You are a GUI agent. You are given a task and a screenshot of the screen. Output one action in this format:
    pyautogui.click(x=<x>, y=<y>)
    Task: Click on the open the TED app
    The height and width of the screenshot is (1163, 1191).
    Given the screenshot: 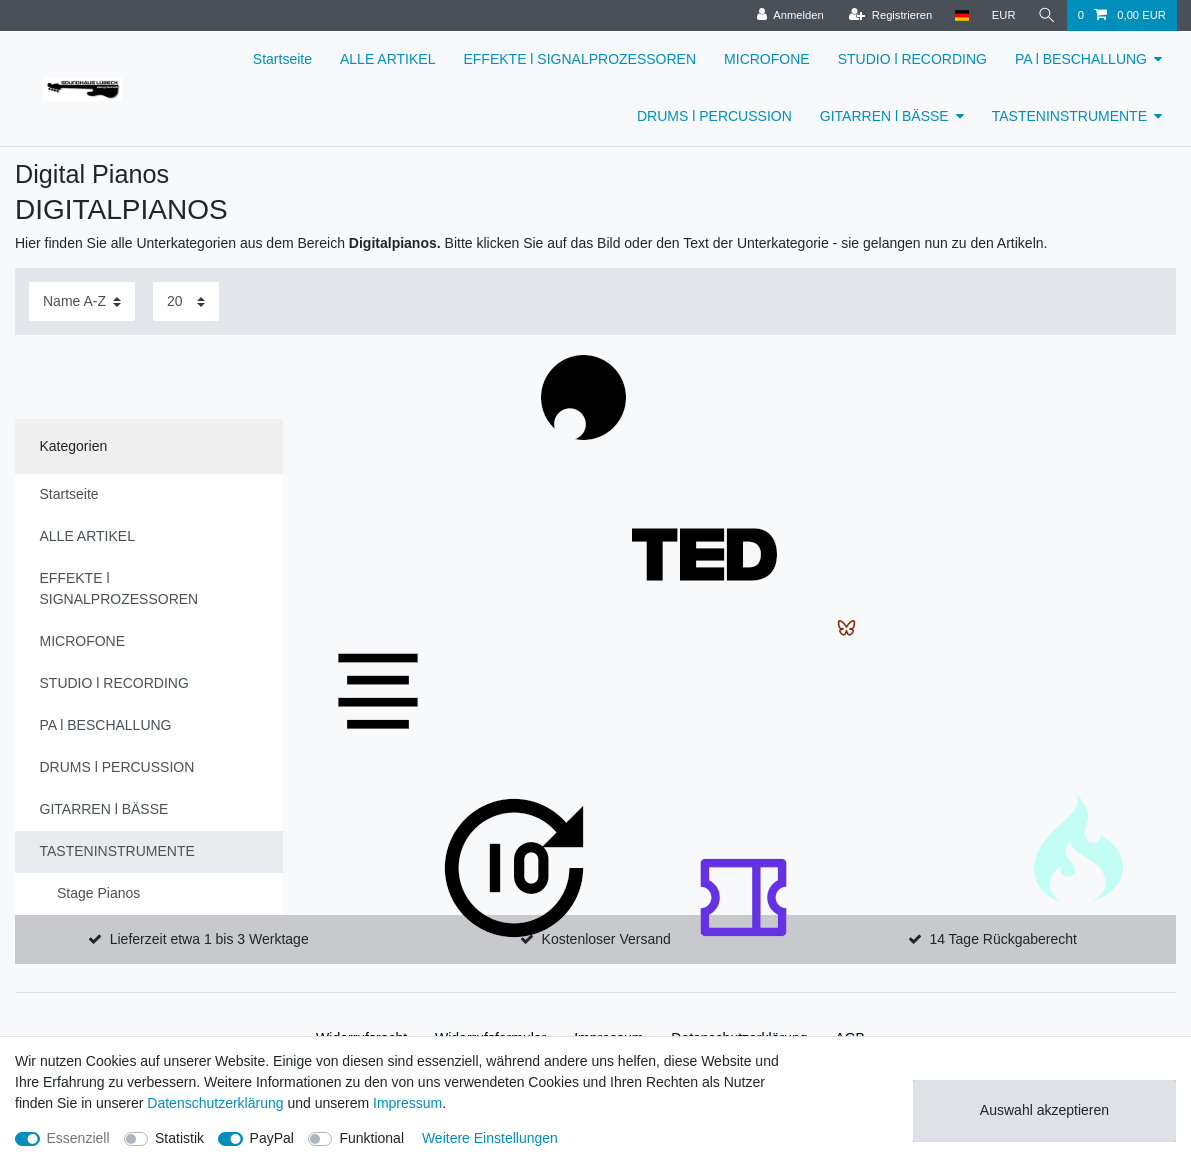 What is the action you would take?
    pyautogui.click(x=704, y=554)
    